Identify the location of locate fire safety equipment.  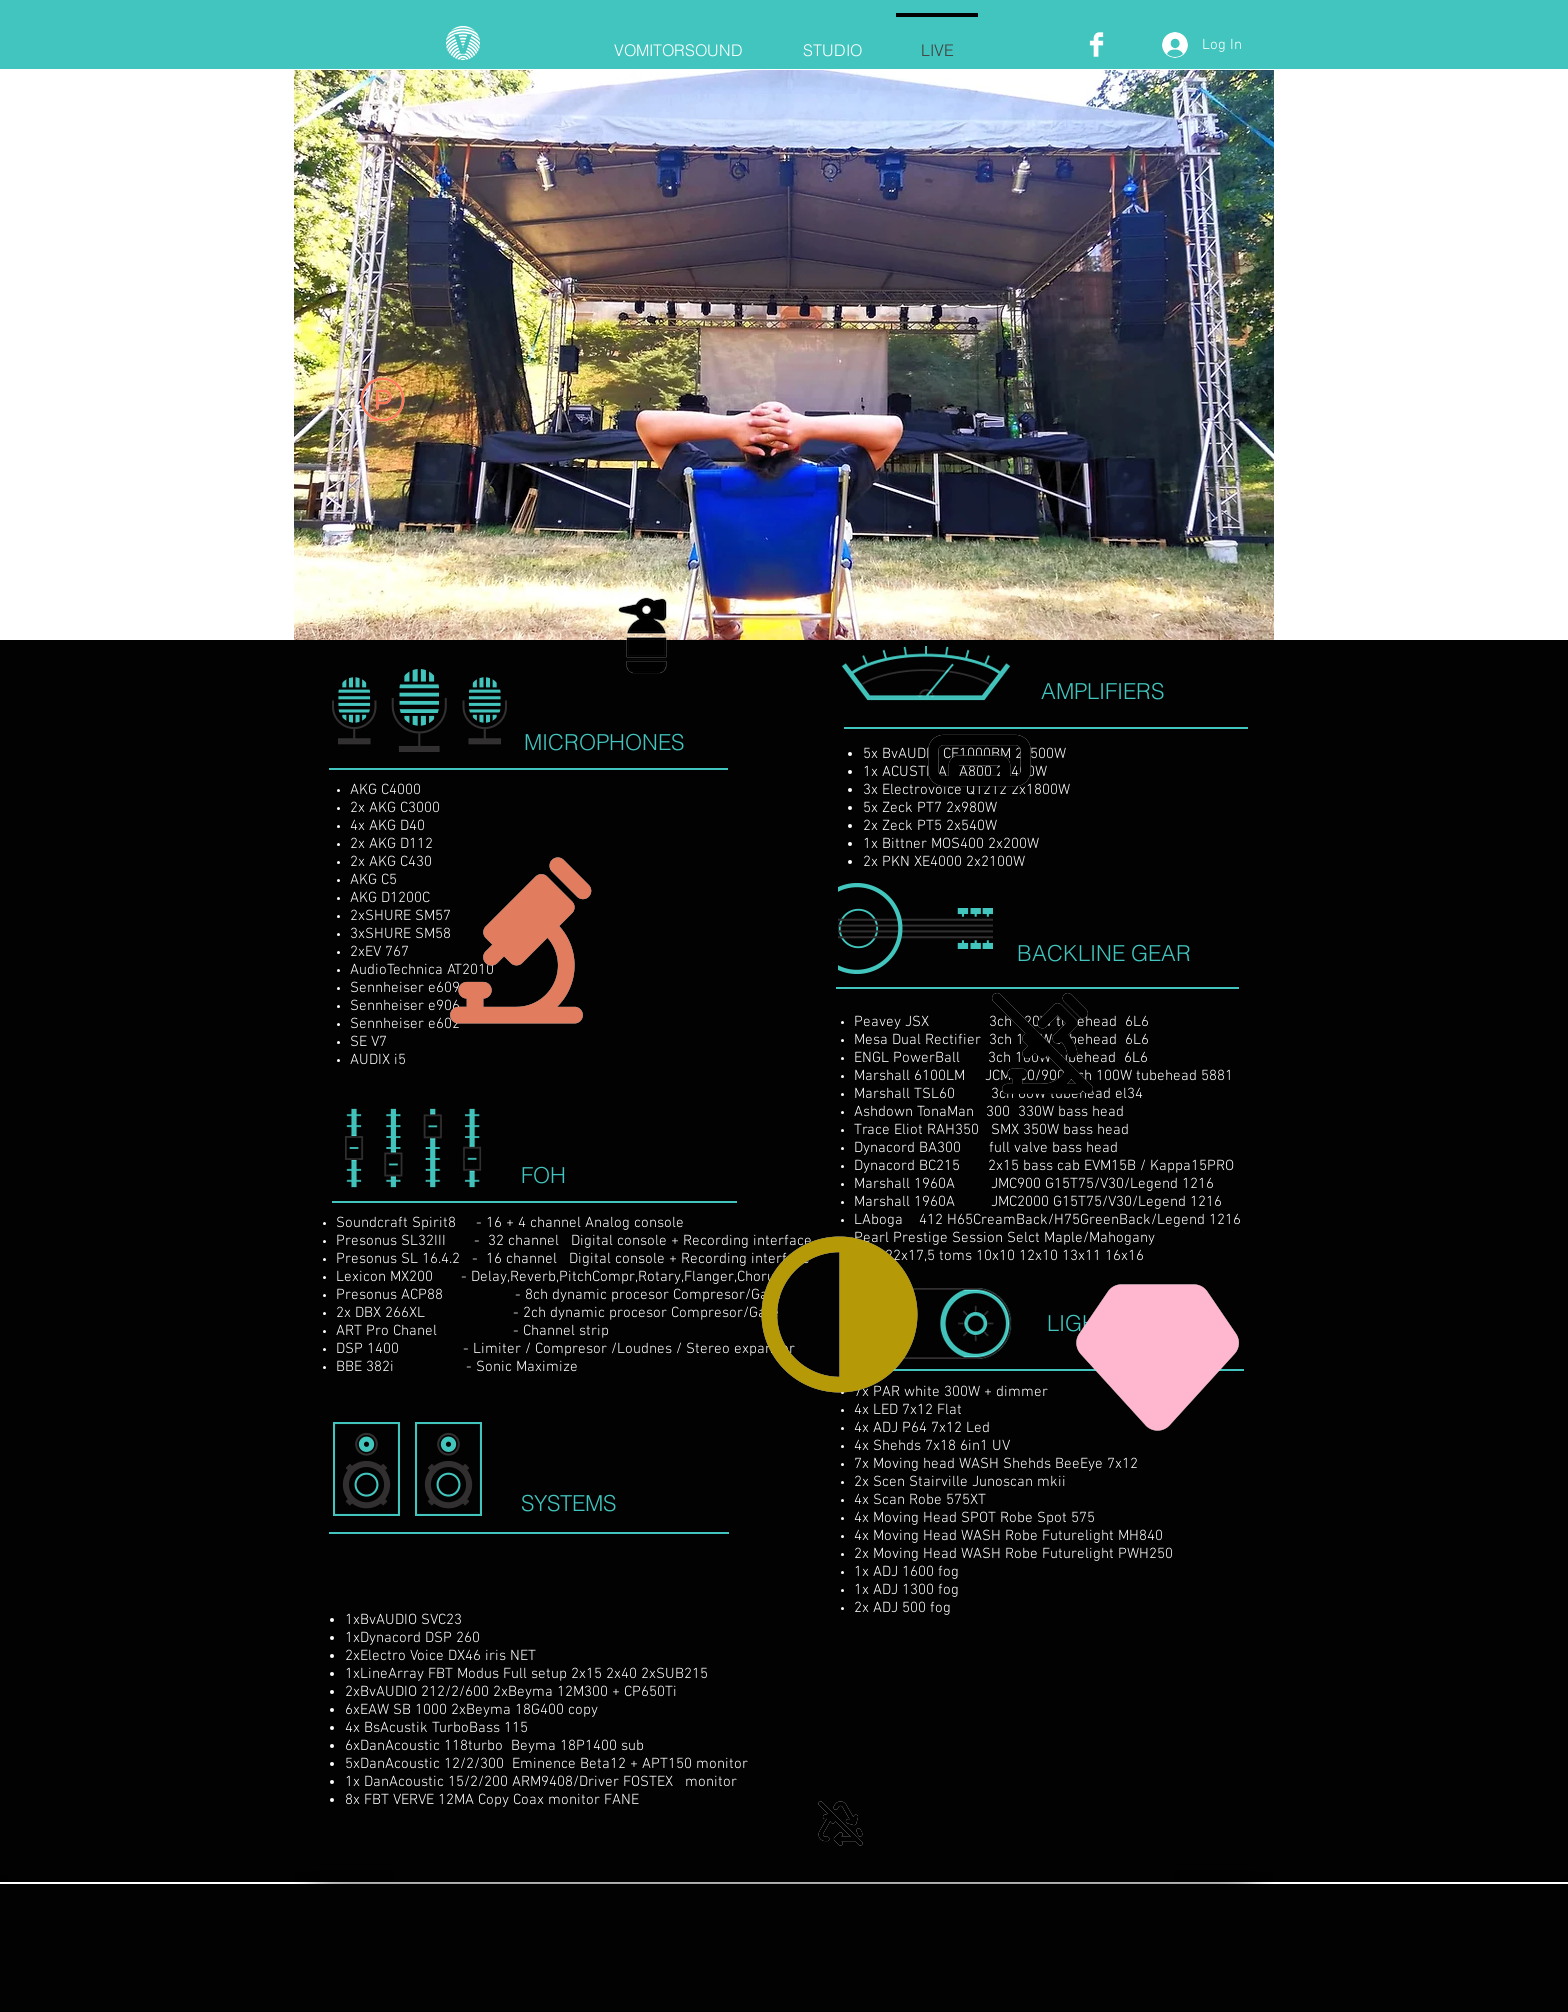
(646, 633).